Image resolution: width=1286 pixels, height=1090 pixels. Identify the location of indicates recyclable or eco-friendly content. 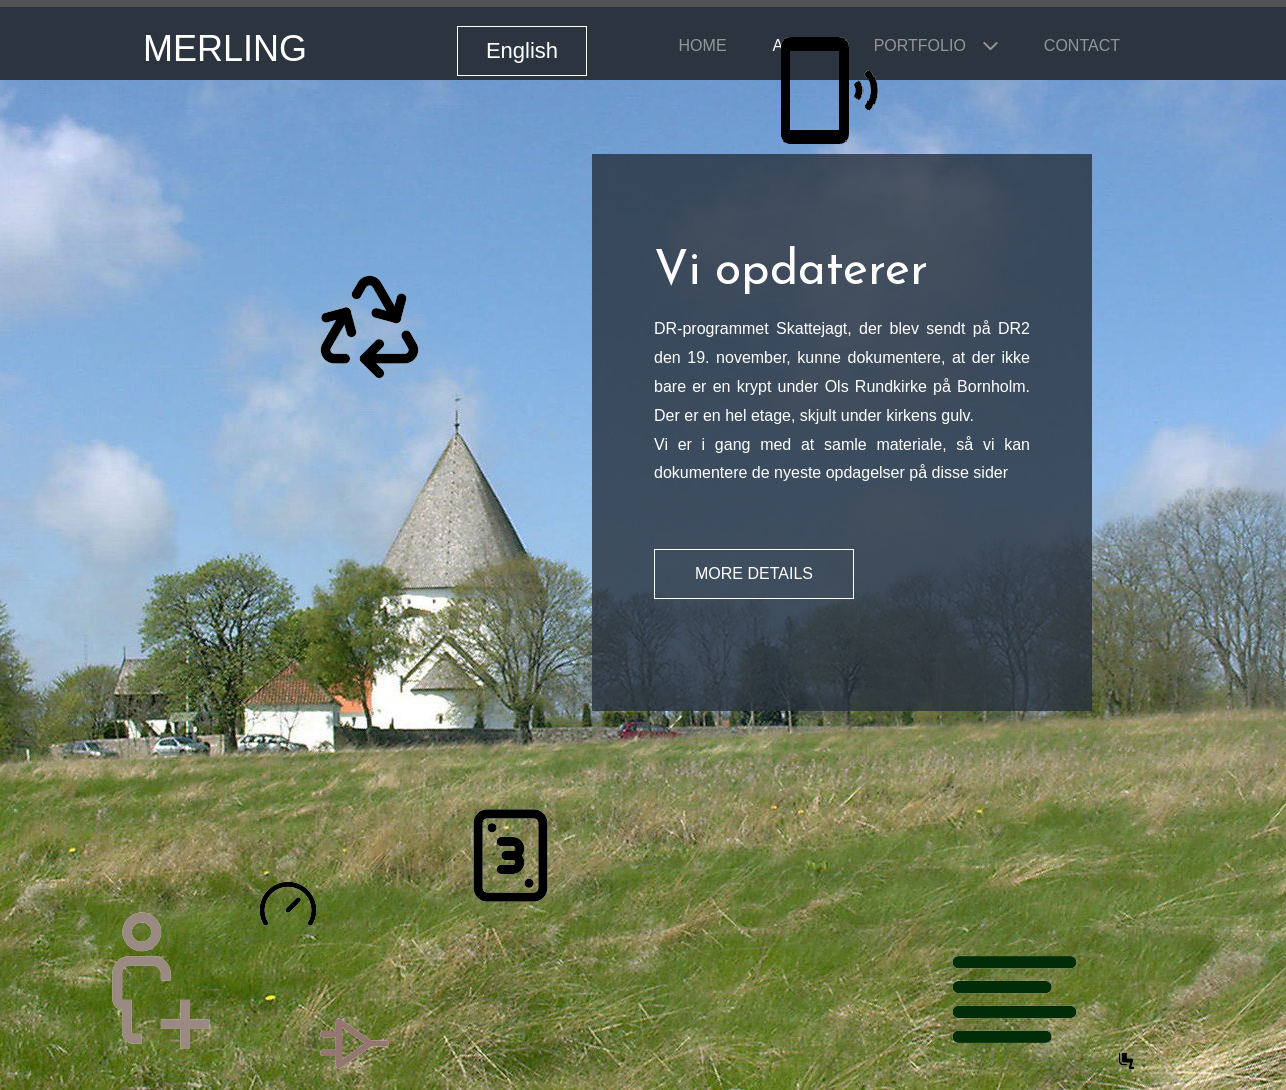
(369, 324).